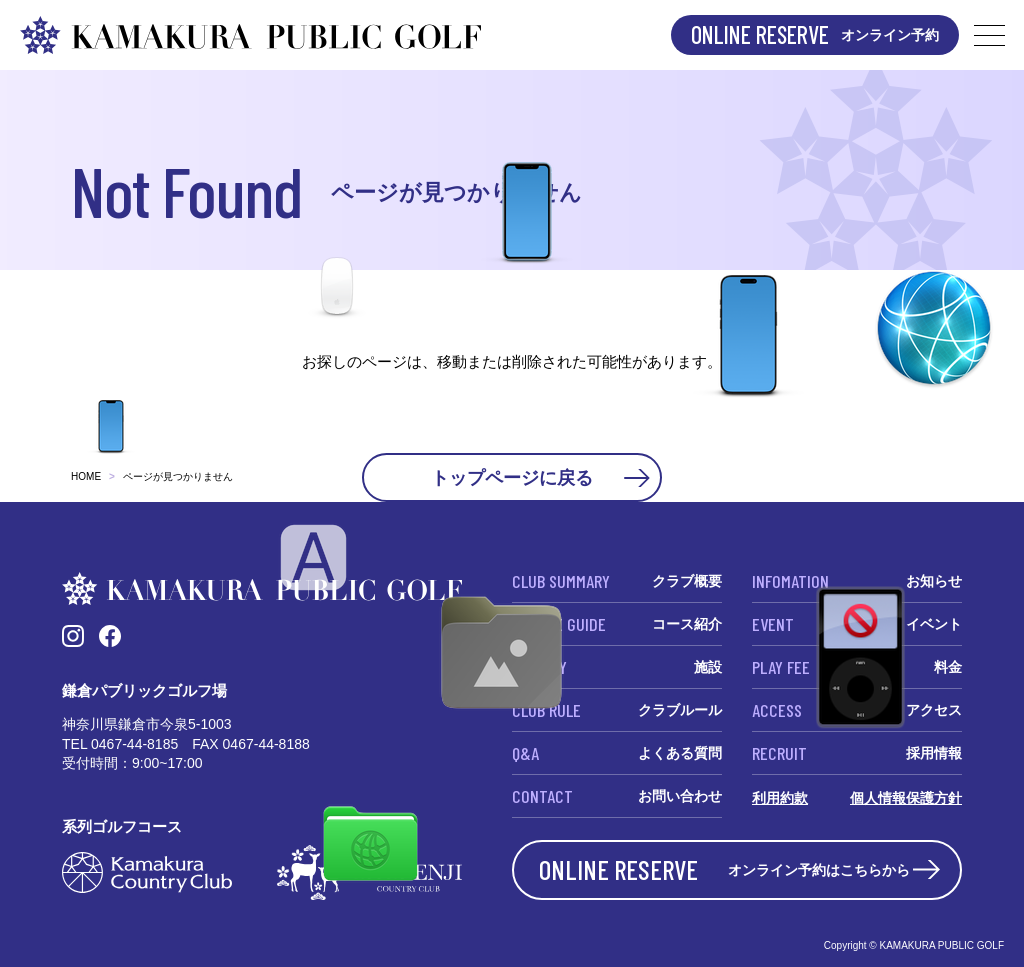  Describe the element at coordinates (111, 427) in the screenshot. I see `iPhone 13 Pro device connected` at that location.